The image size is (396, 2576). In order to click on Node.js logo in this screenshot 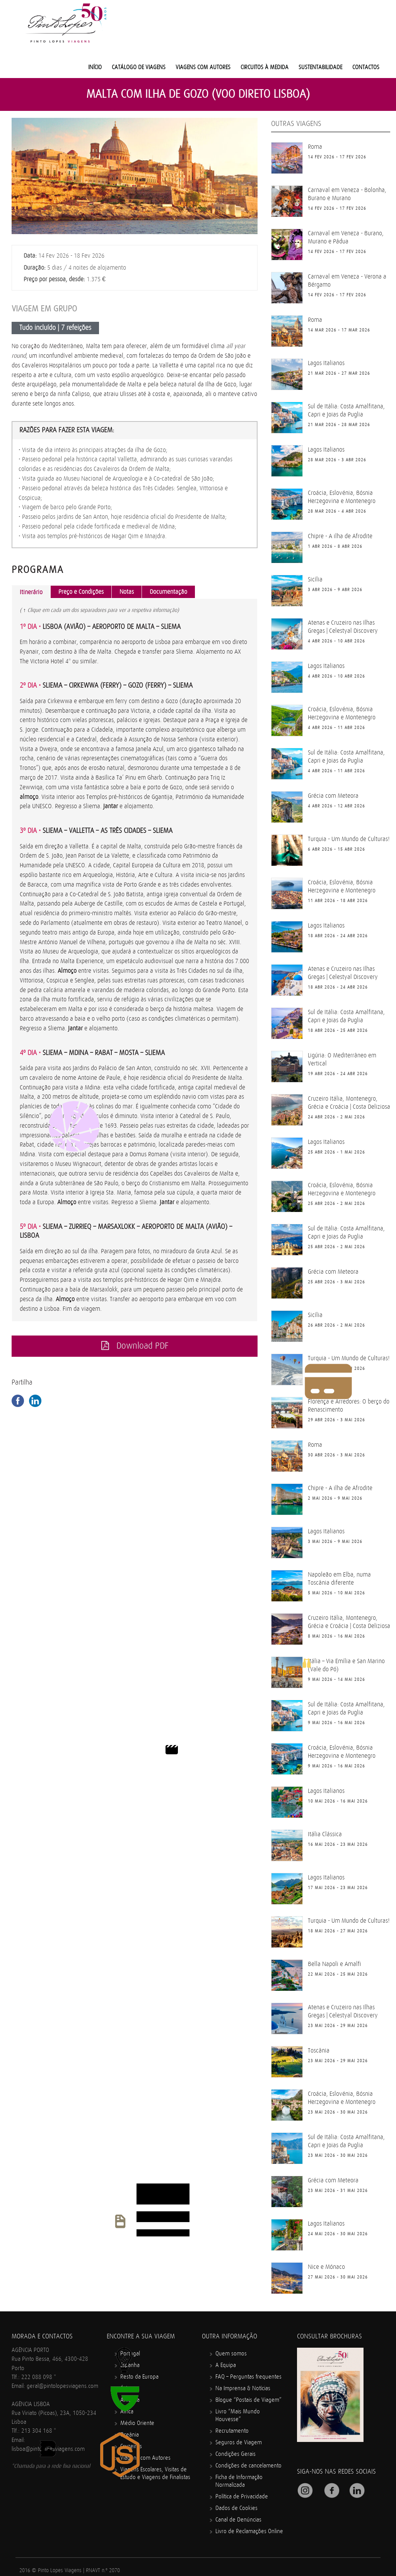, I will do `click(120, 2455)`.